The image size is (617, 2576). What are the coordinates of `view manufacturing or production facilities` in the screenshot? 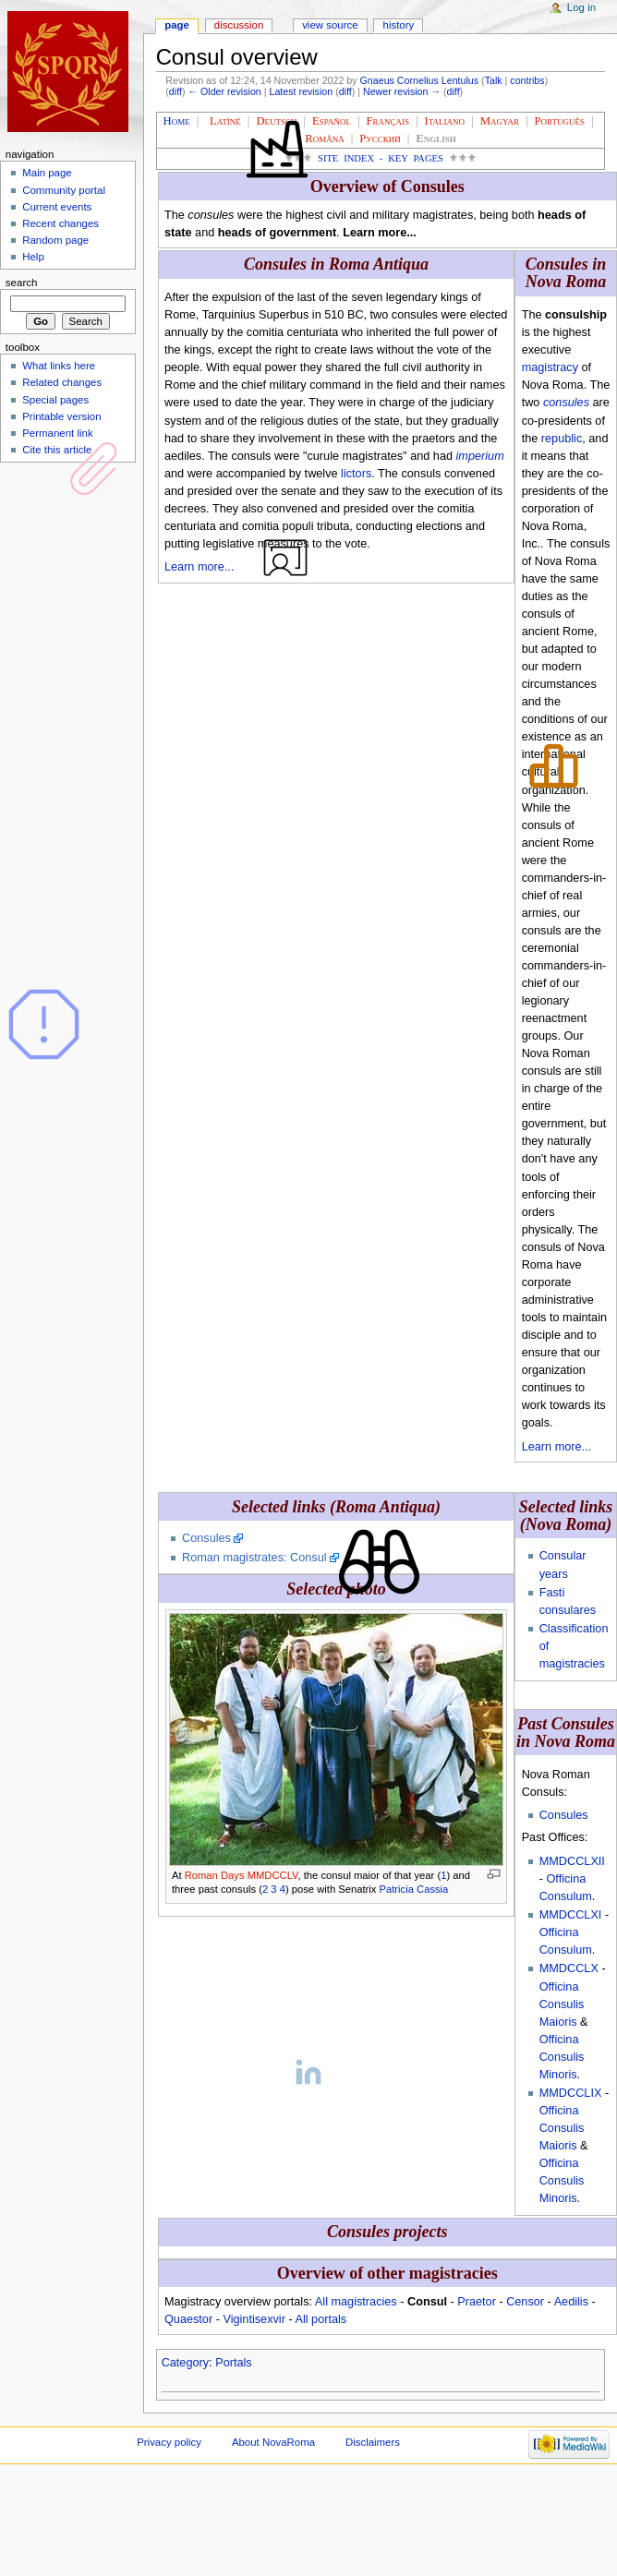 It's located at (277, 151).